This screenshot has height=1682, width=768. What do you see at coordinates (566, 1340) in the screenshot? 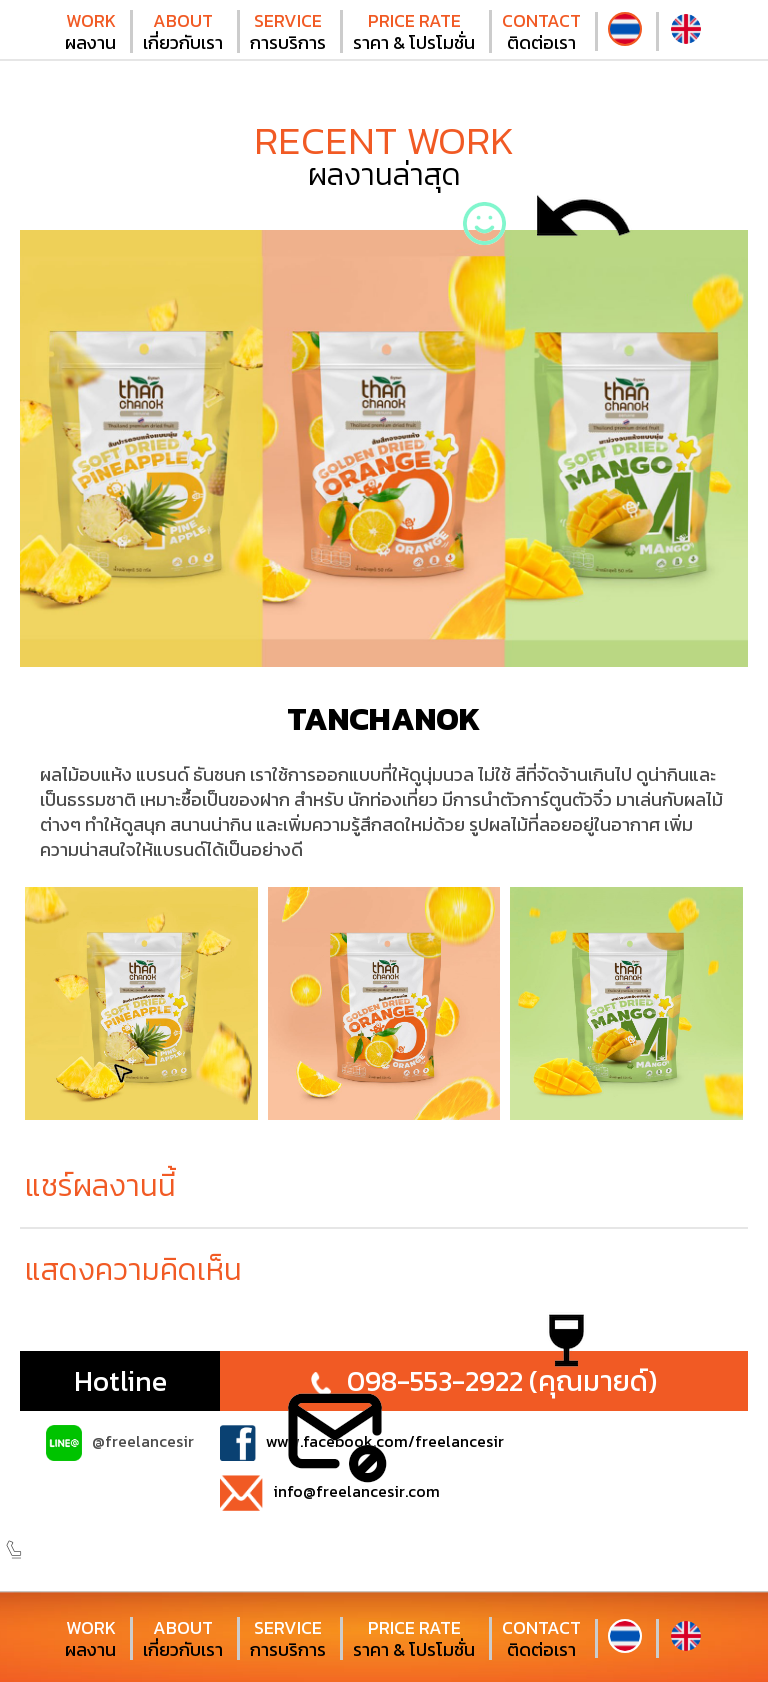
I see `find nearby wine bars or restaurants` at bounding box center [566, 1340].